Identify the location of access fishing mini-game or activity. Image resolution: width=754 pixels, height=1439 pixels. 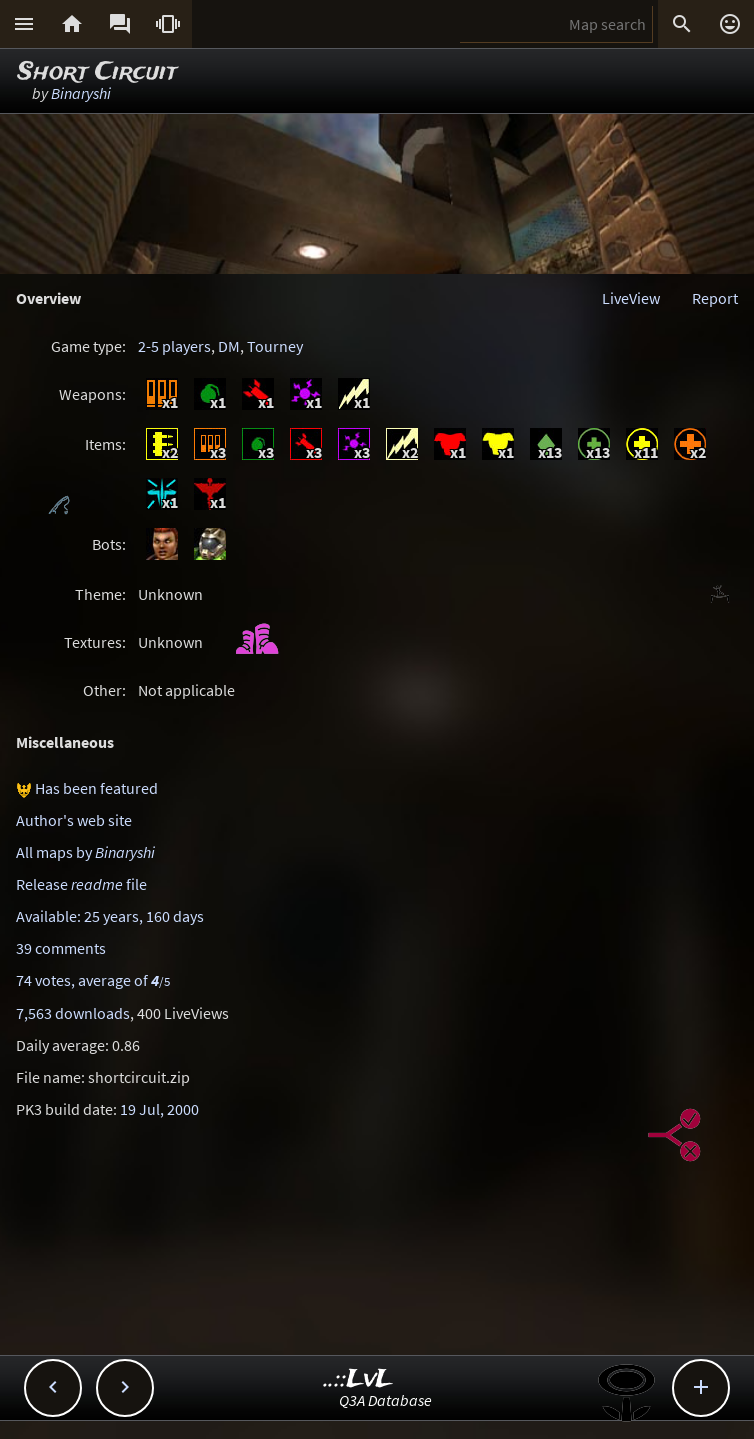
(59, 505).